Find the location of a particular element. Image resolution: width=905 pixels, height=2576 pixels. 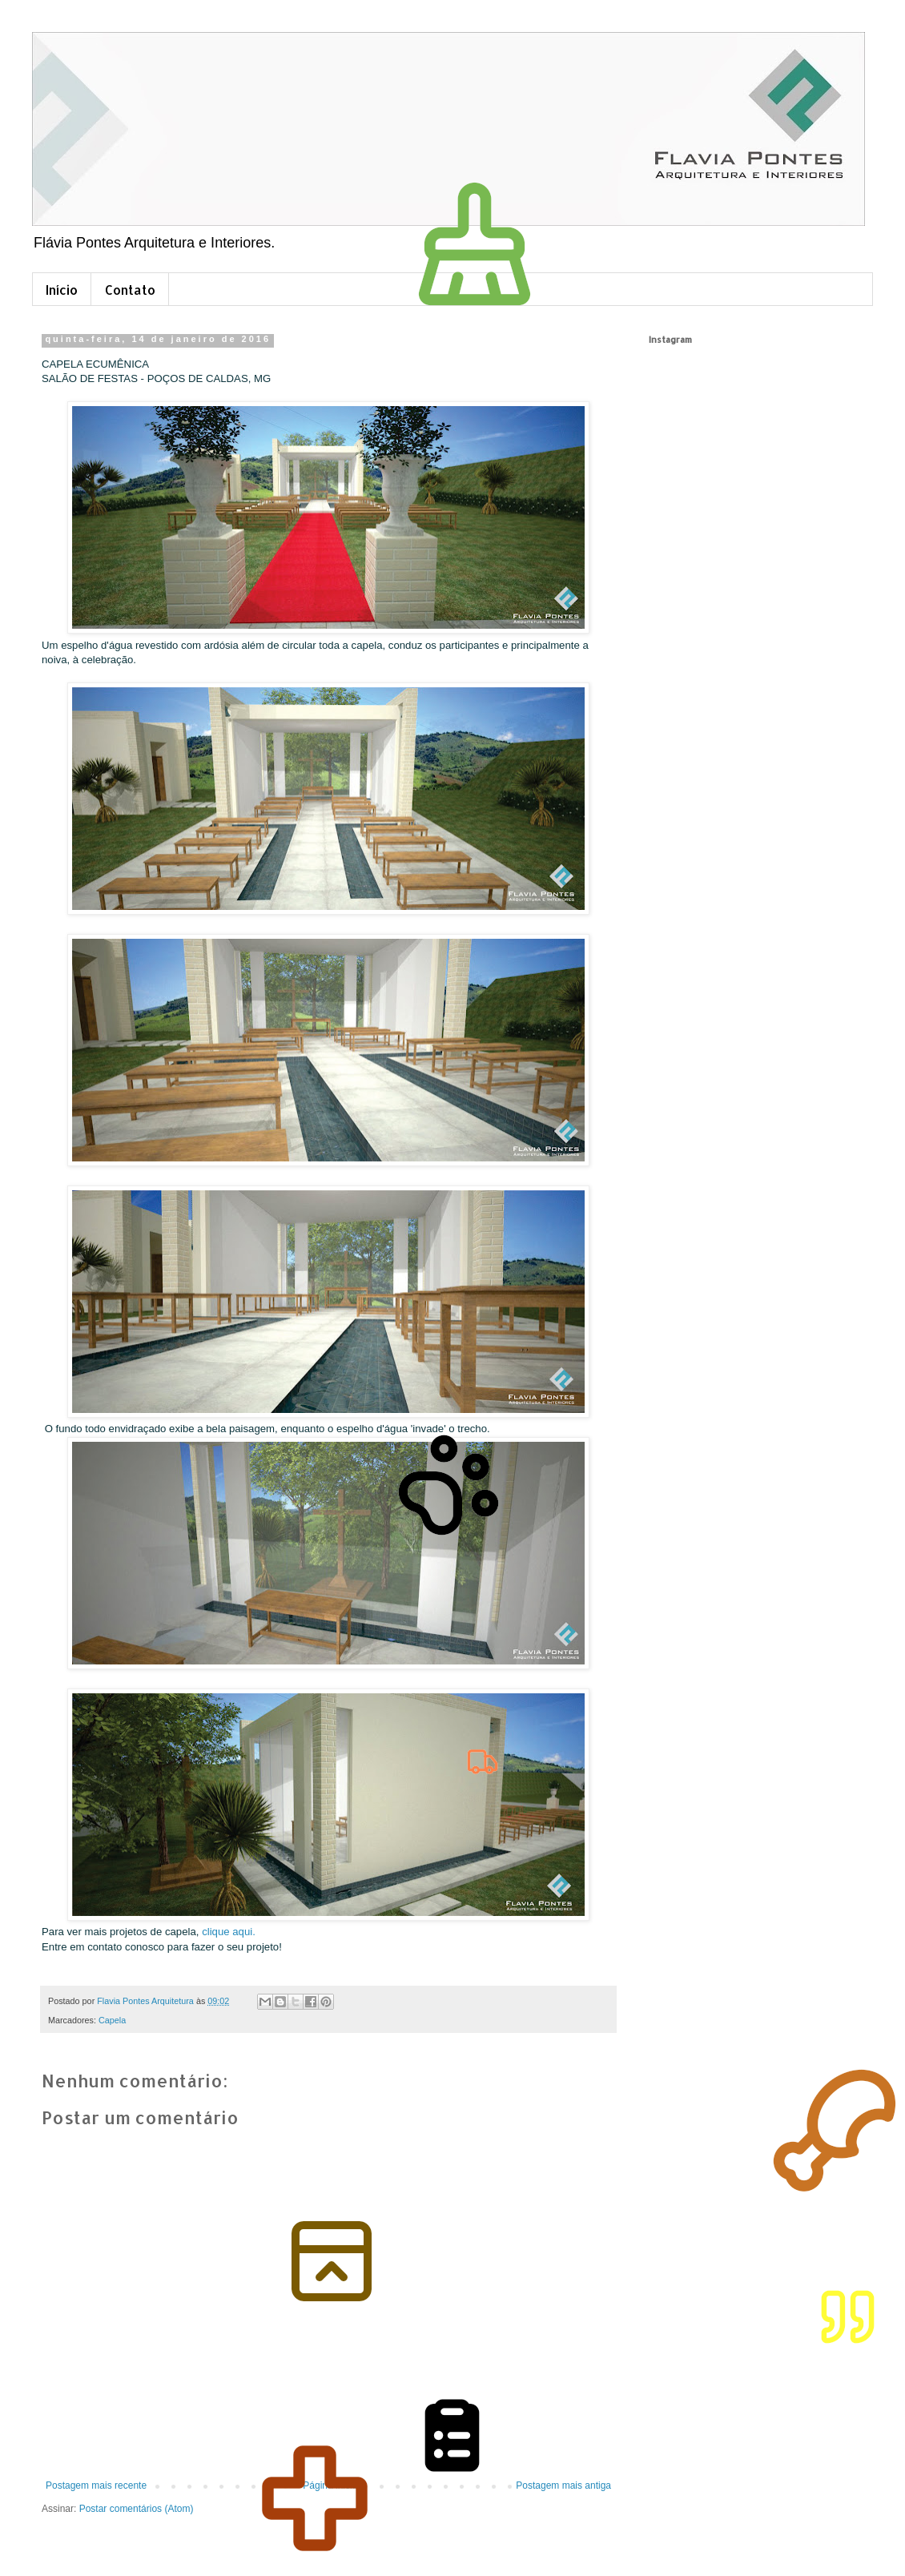

collapse top panel is located at coordinates (332, 2261).